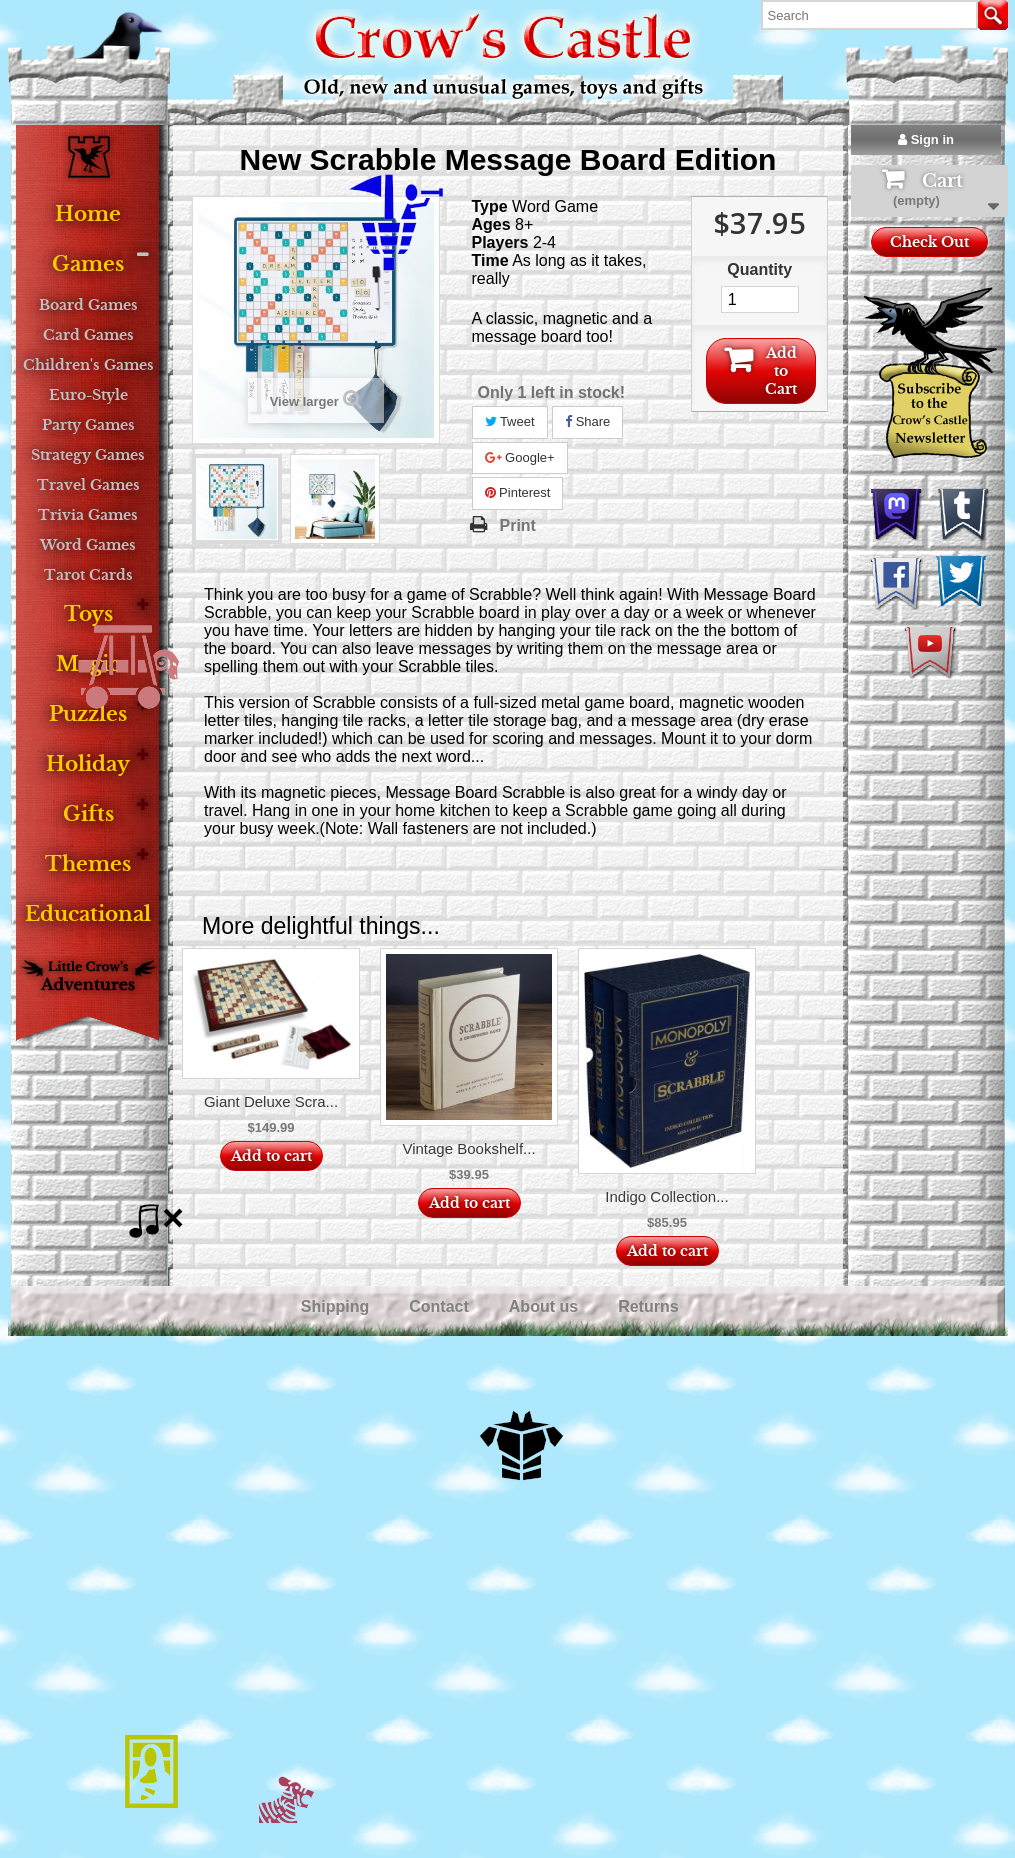 The image size is (1015, 1858). What do you see at coordinates (157, 1218) in the screenshot?
I see `mute music or audio` at bounding box center [157, 1218].